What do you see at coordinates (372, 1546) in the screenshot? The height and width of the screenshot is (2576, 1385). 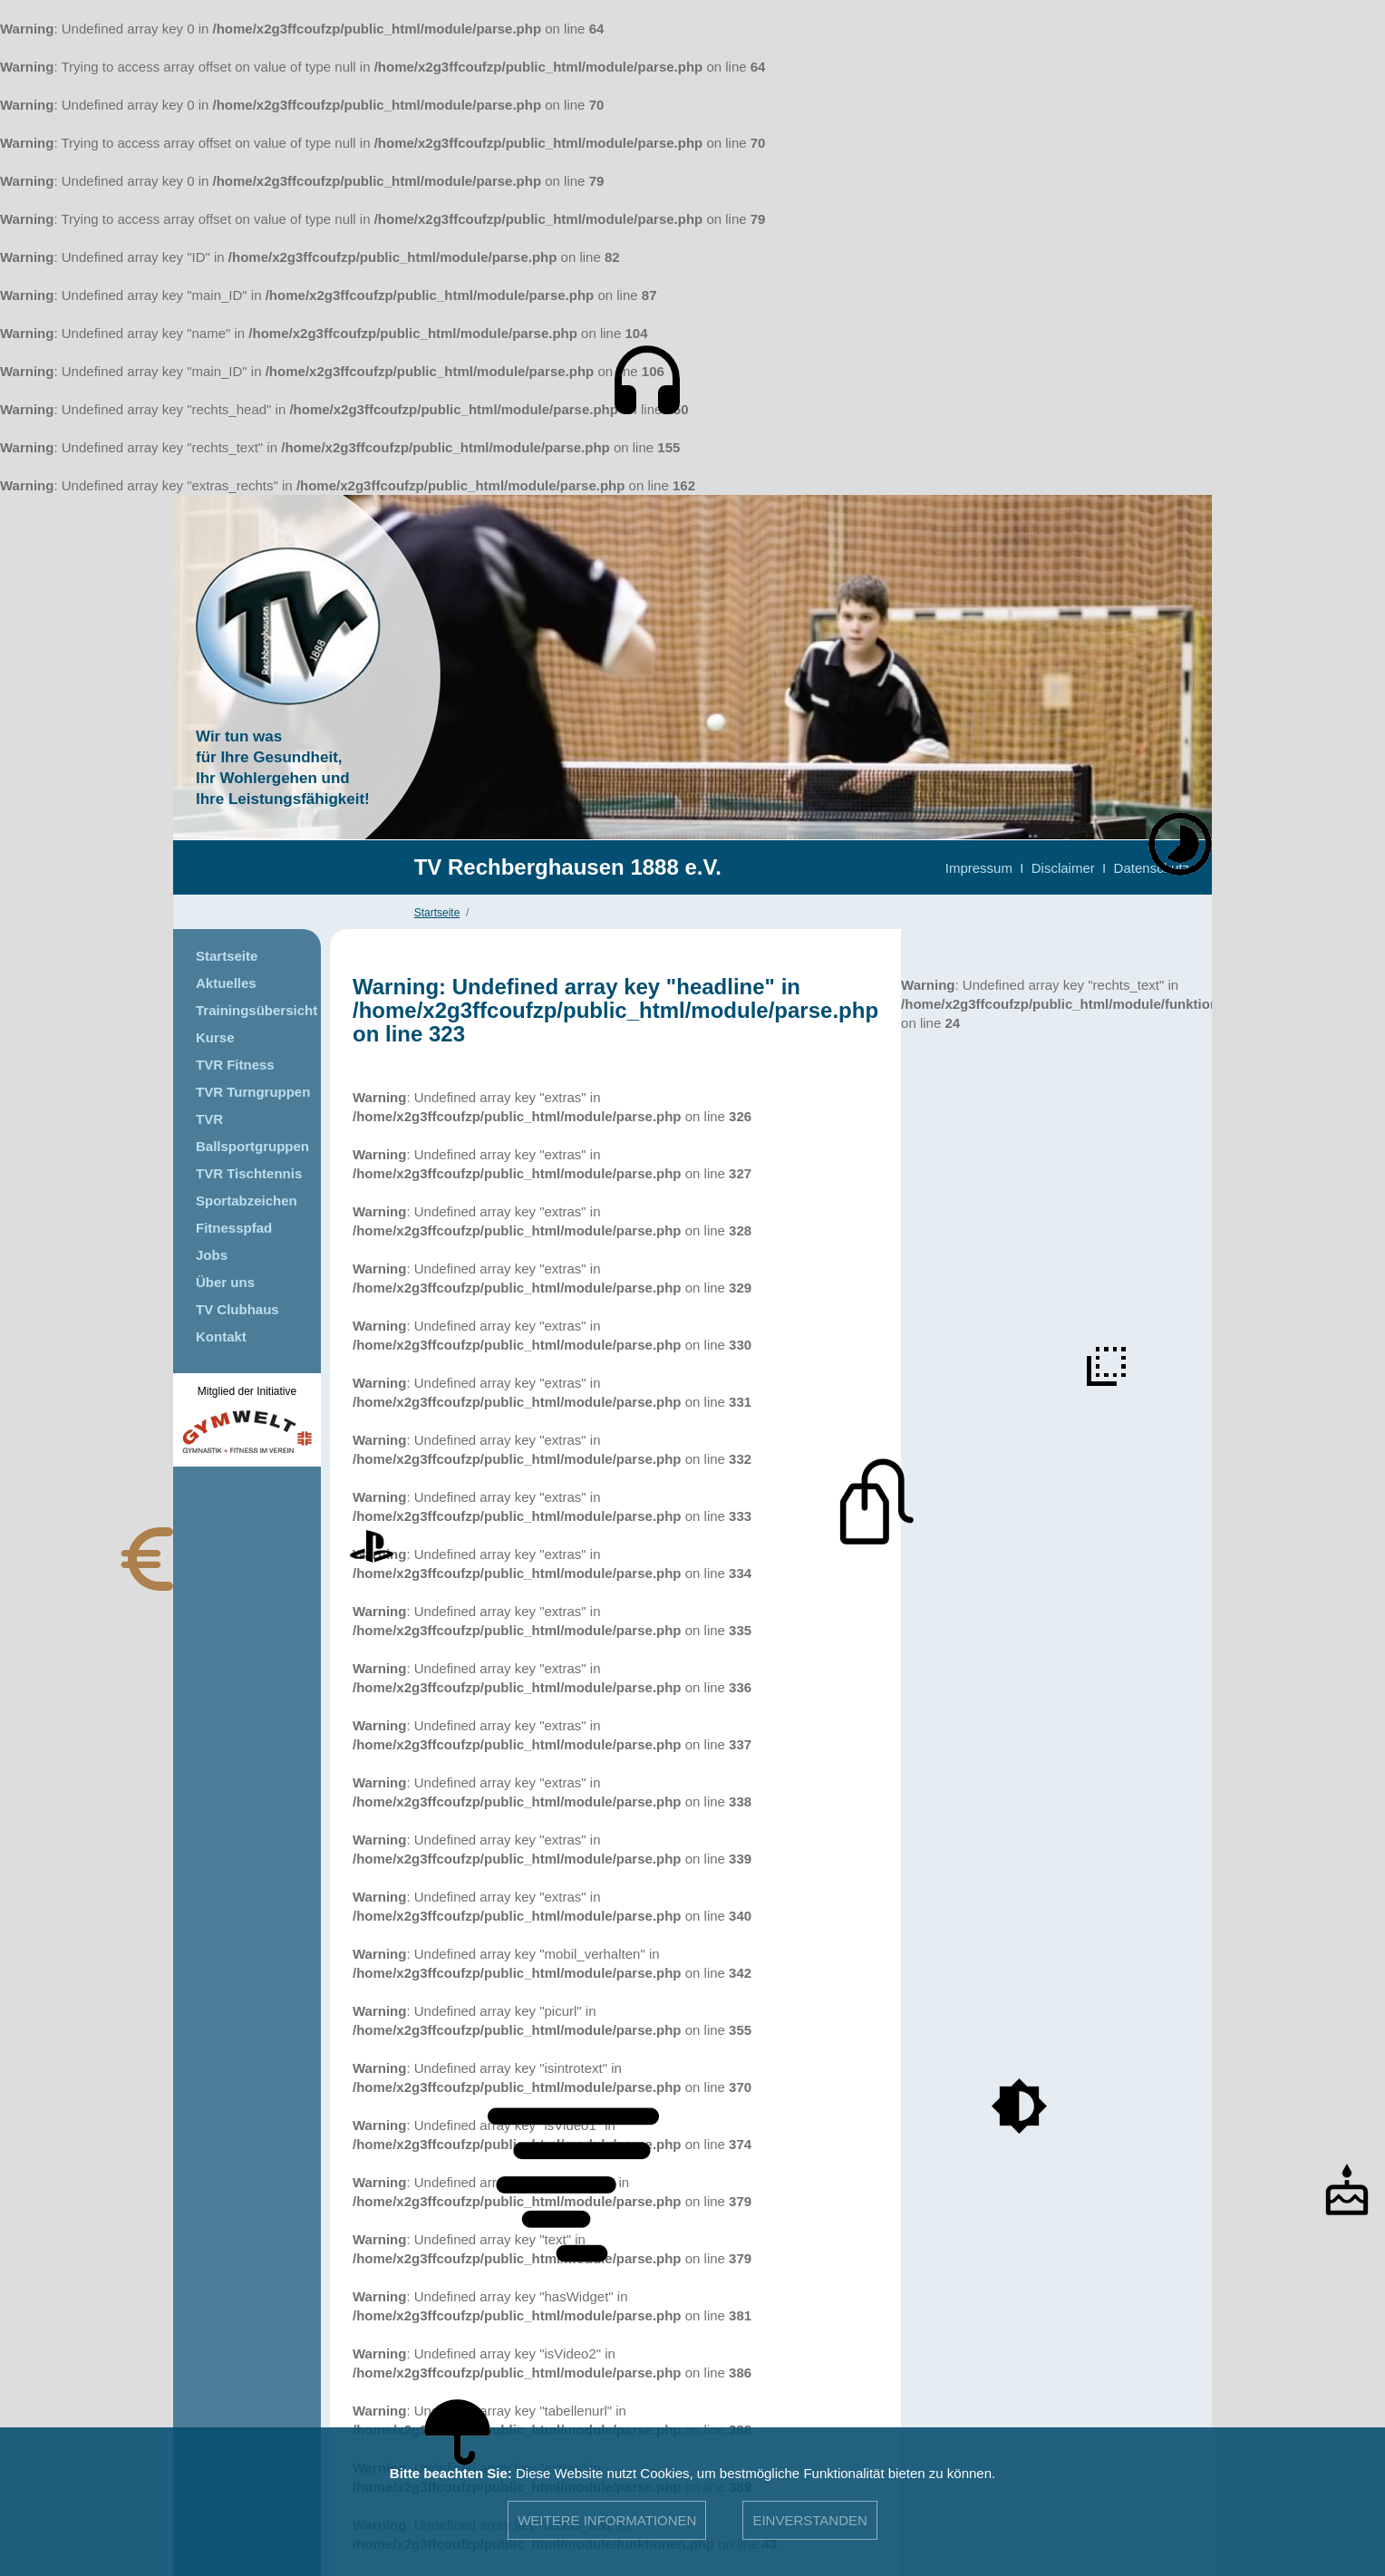 I see `playstation app or service` at bounding box center [372, 1546].